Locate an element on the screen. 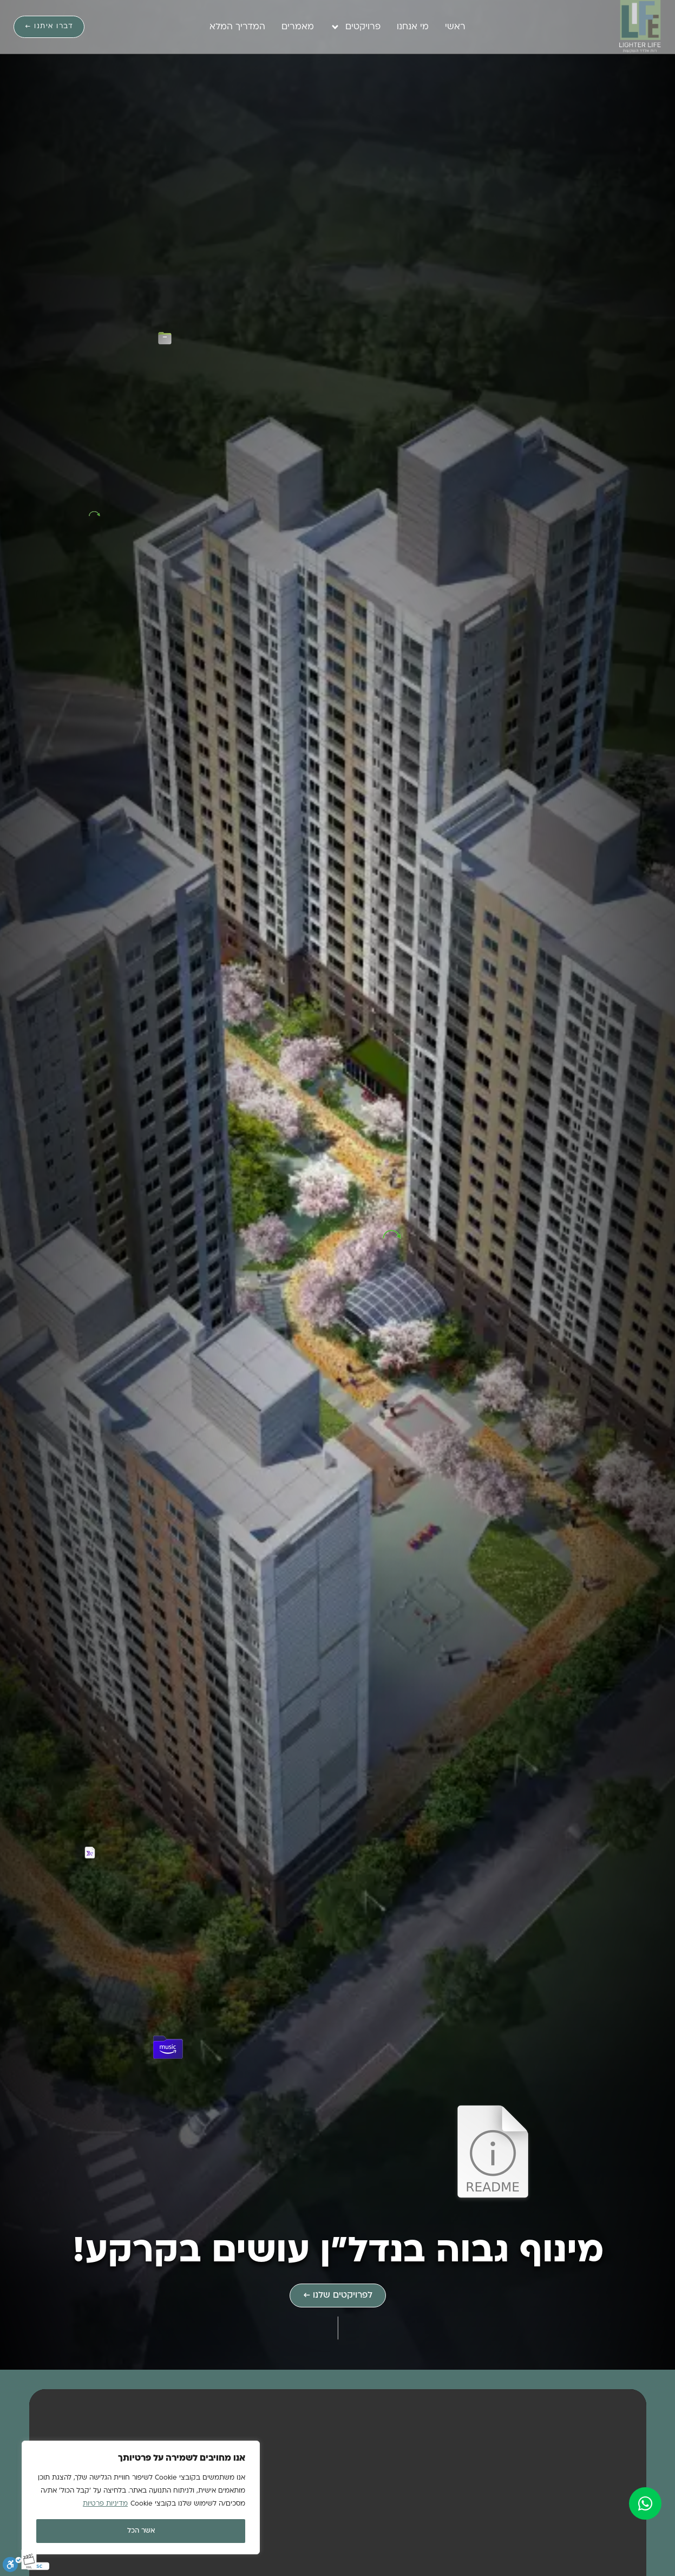  redo the last undone action is located at coordinates (391, 1234).